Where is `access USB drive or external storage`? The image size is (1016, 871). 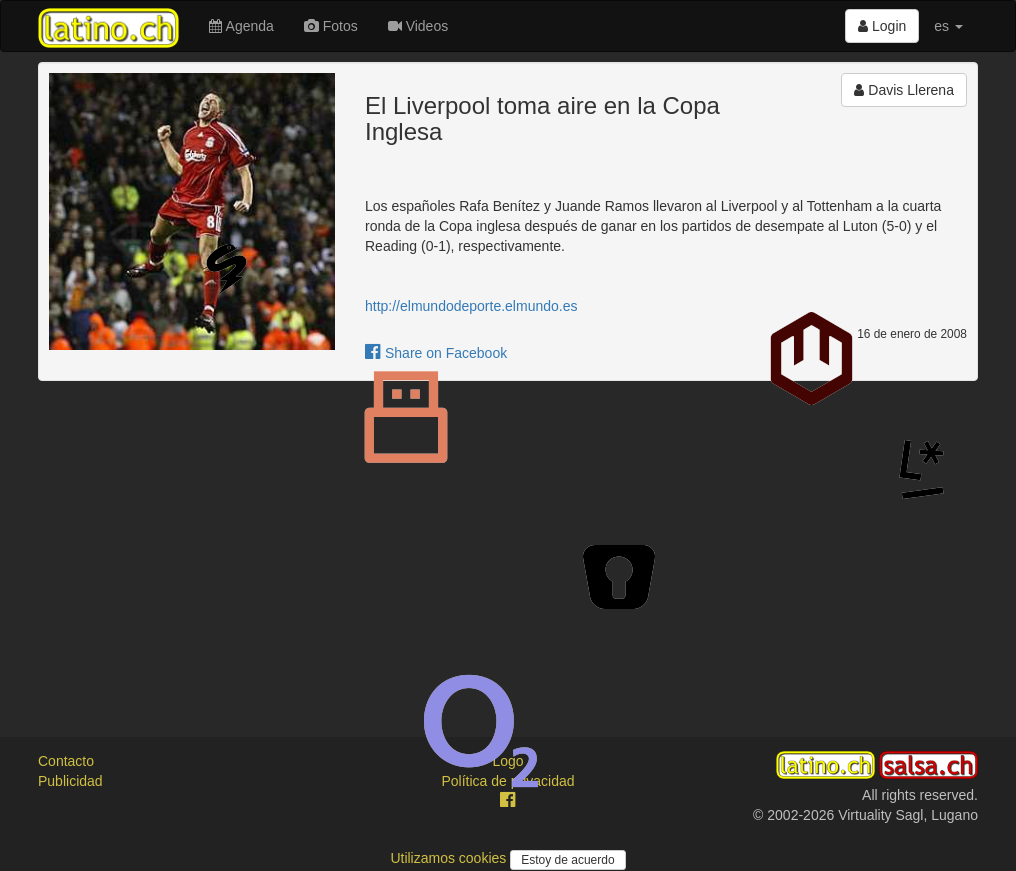 access USB drive or external storage is located at coordinates (406, 417).